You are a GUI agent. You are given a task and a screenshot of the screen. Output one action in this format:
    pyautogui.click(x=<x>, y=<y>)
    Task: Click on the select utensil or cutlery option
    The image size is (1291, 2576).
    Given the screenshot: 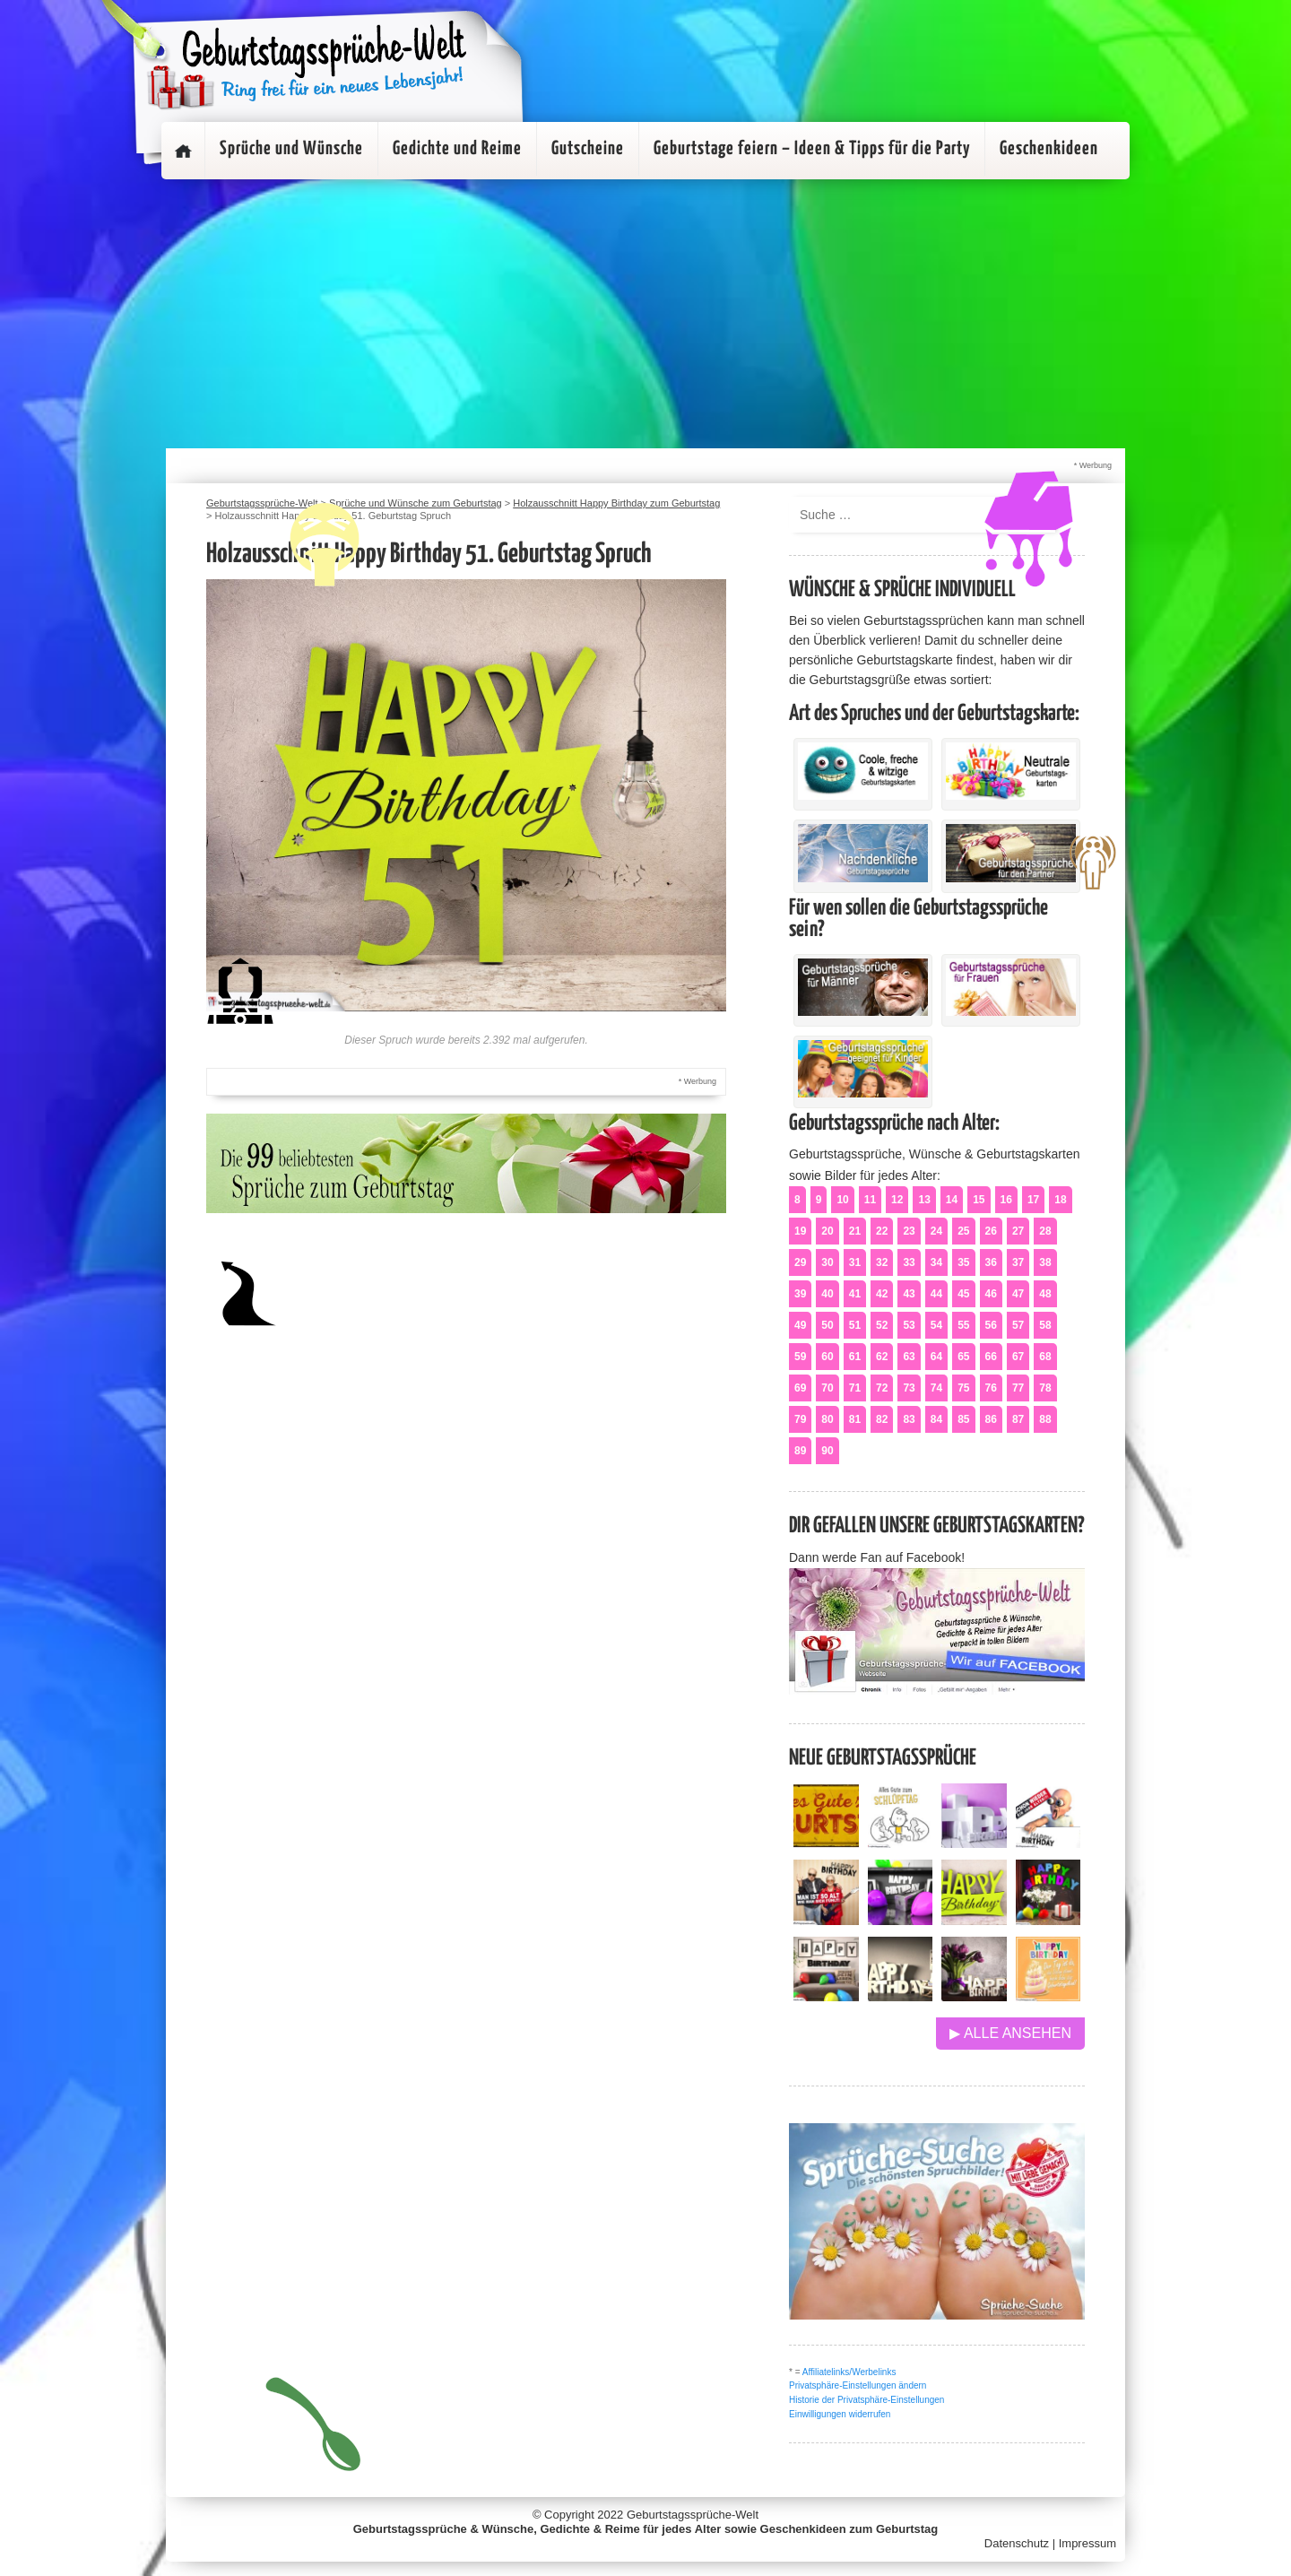 What is the action you would take?
    pyautogui.click(x=313, y=2424)
    